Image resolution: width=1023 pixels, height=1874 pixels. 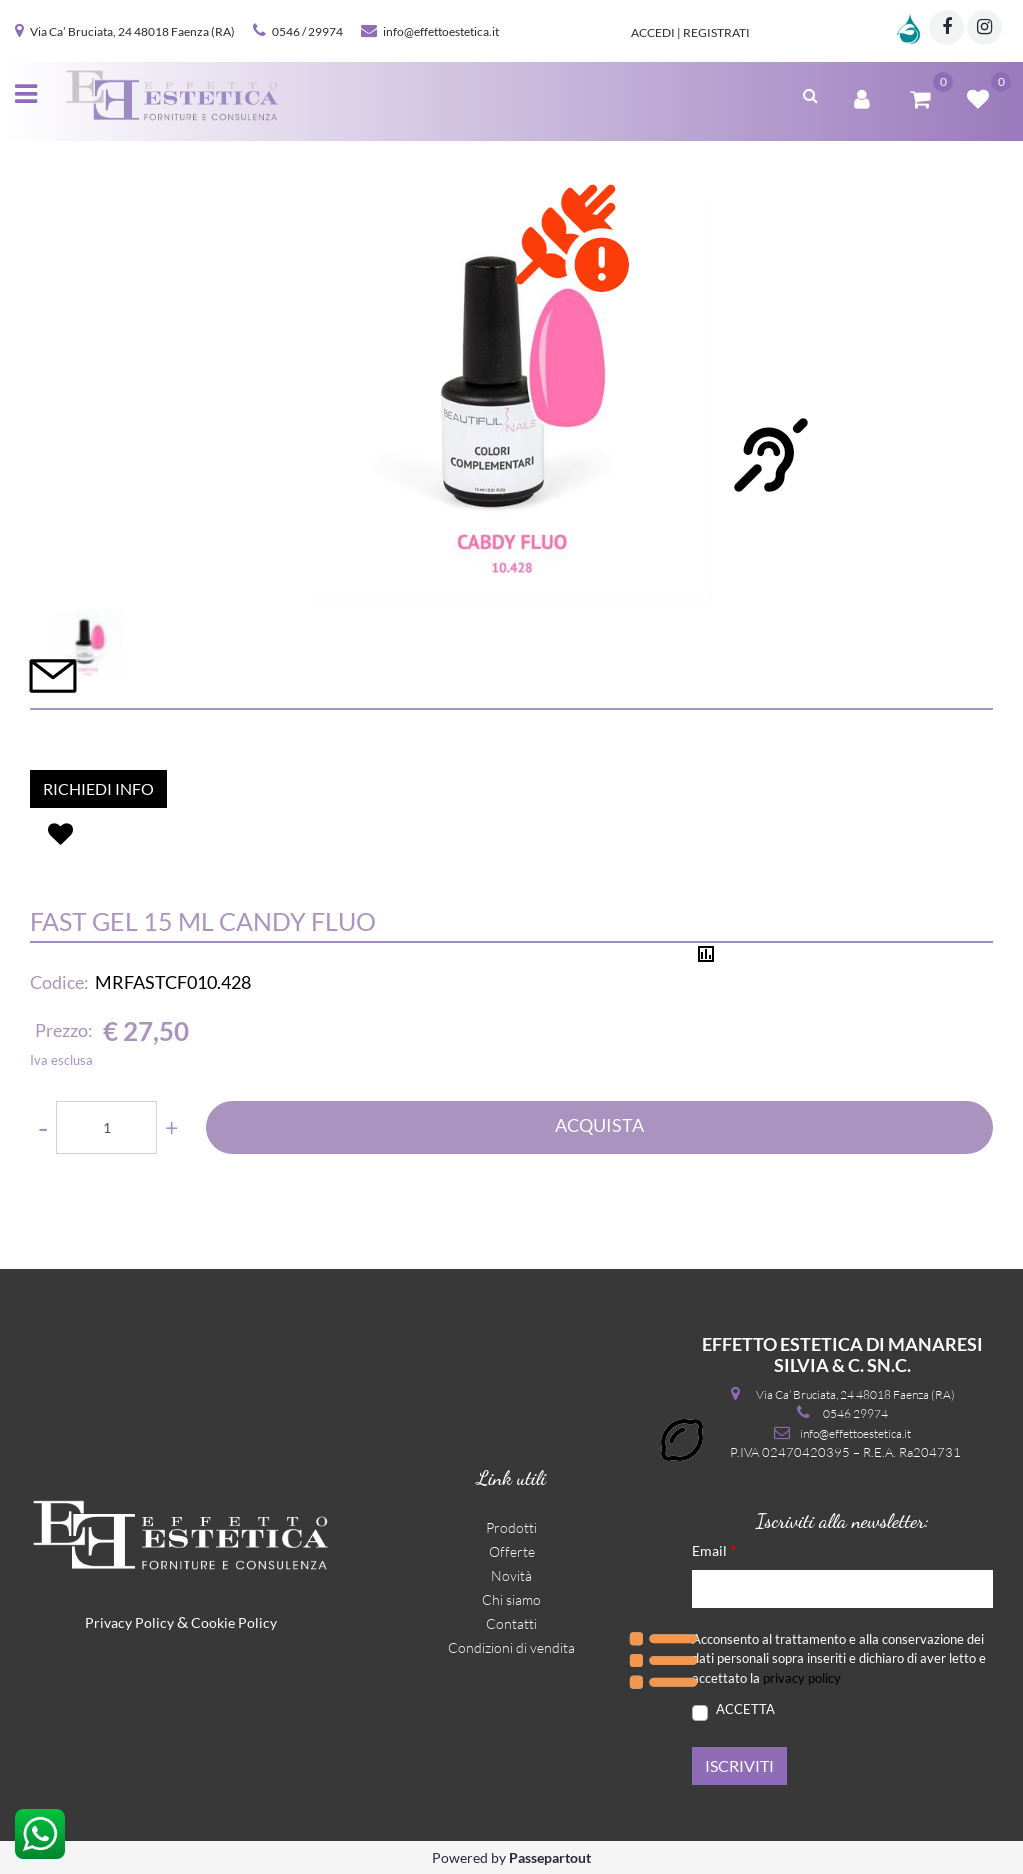 What do you see at coordinates (53, 676) in the screenshot?
I see `open your inbox` at bounding box center [53, 676].